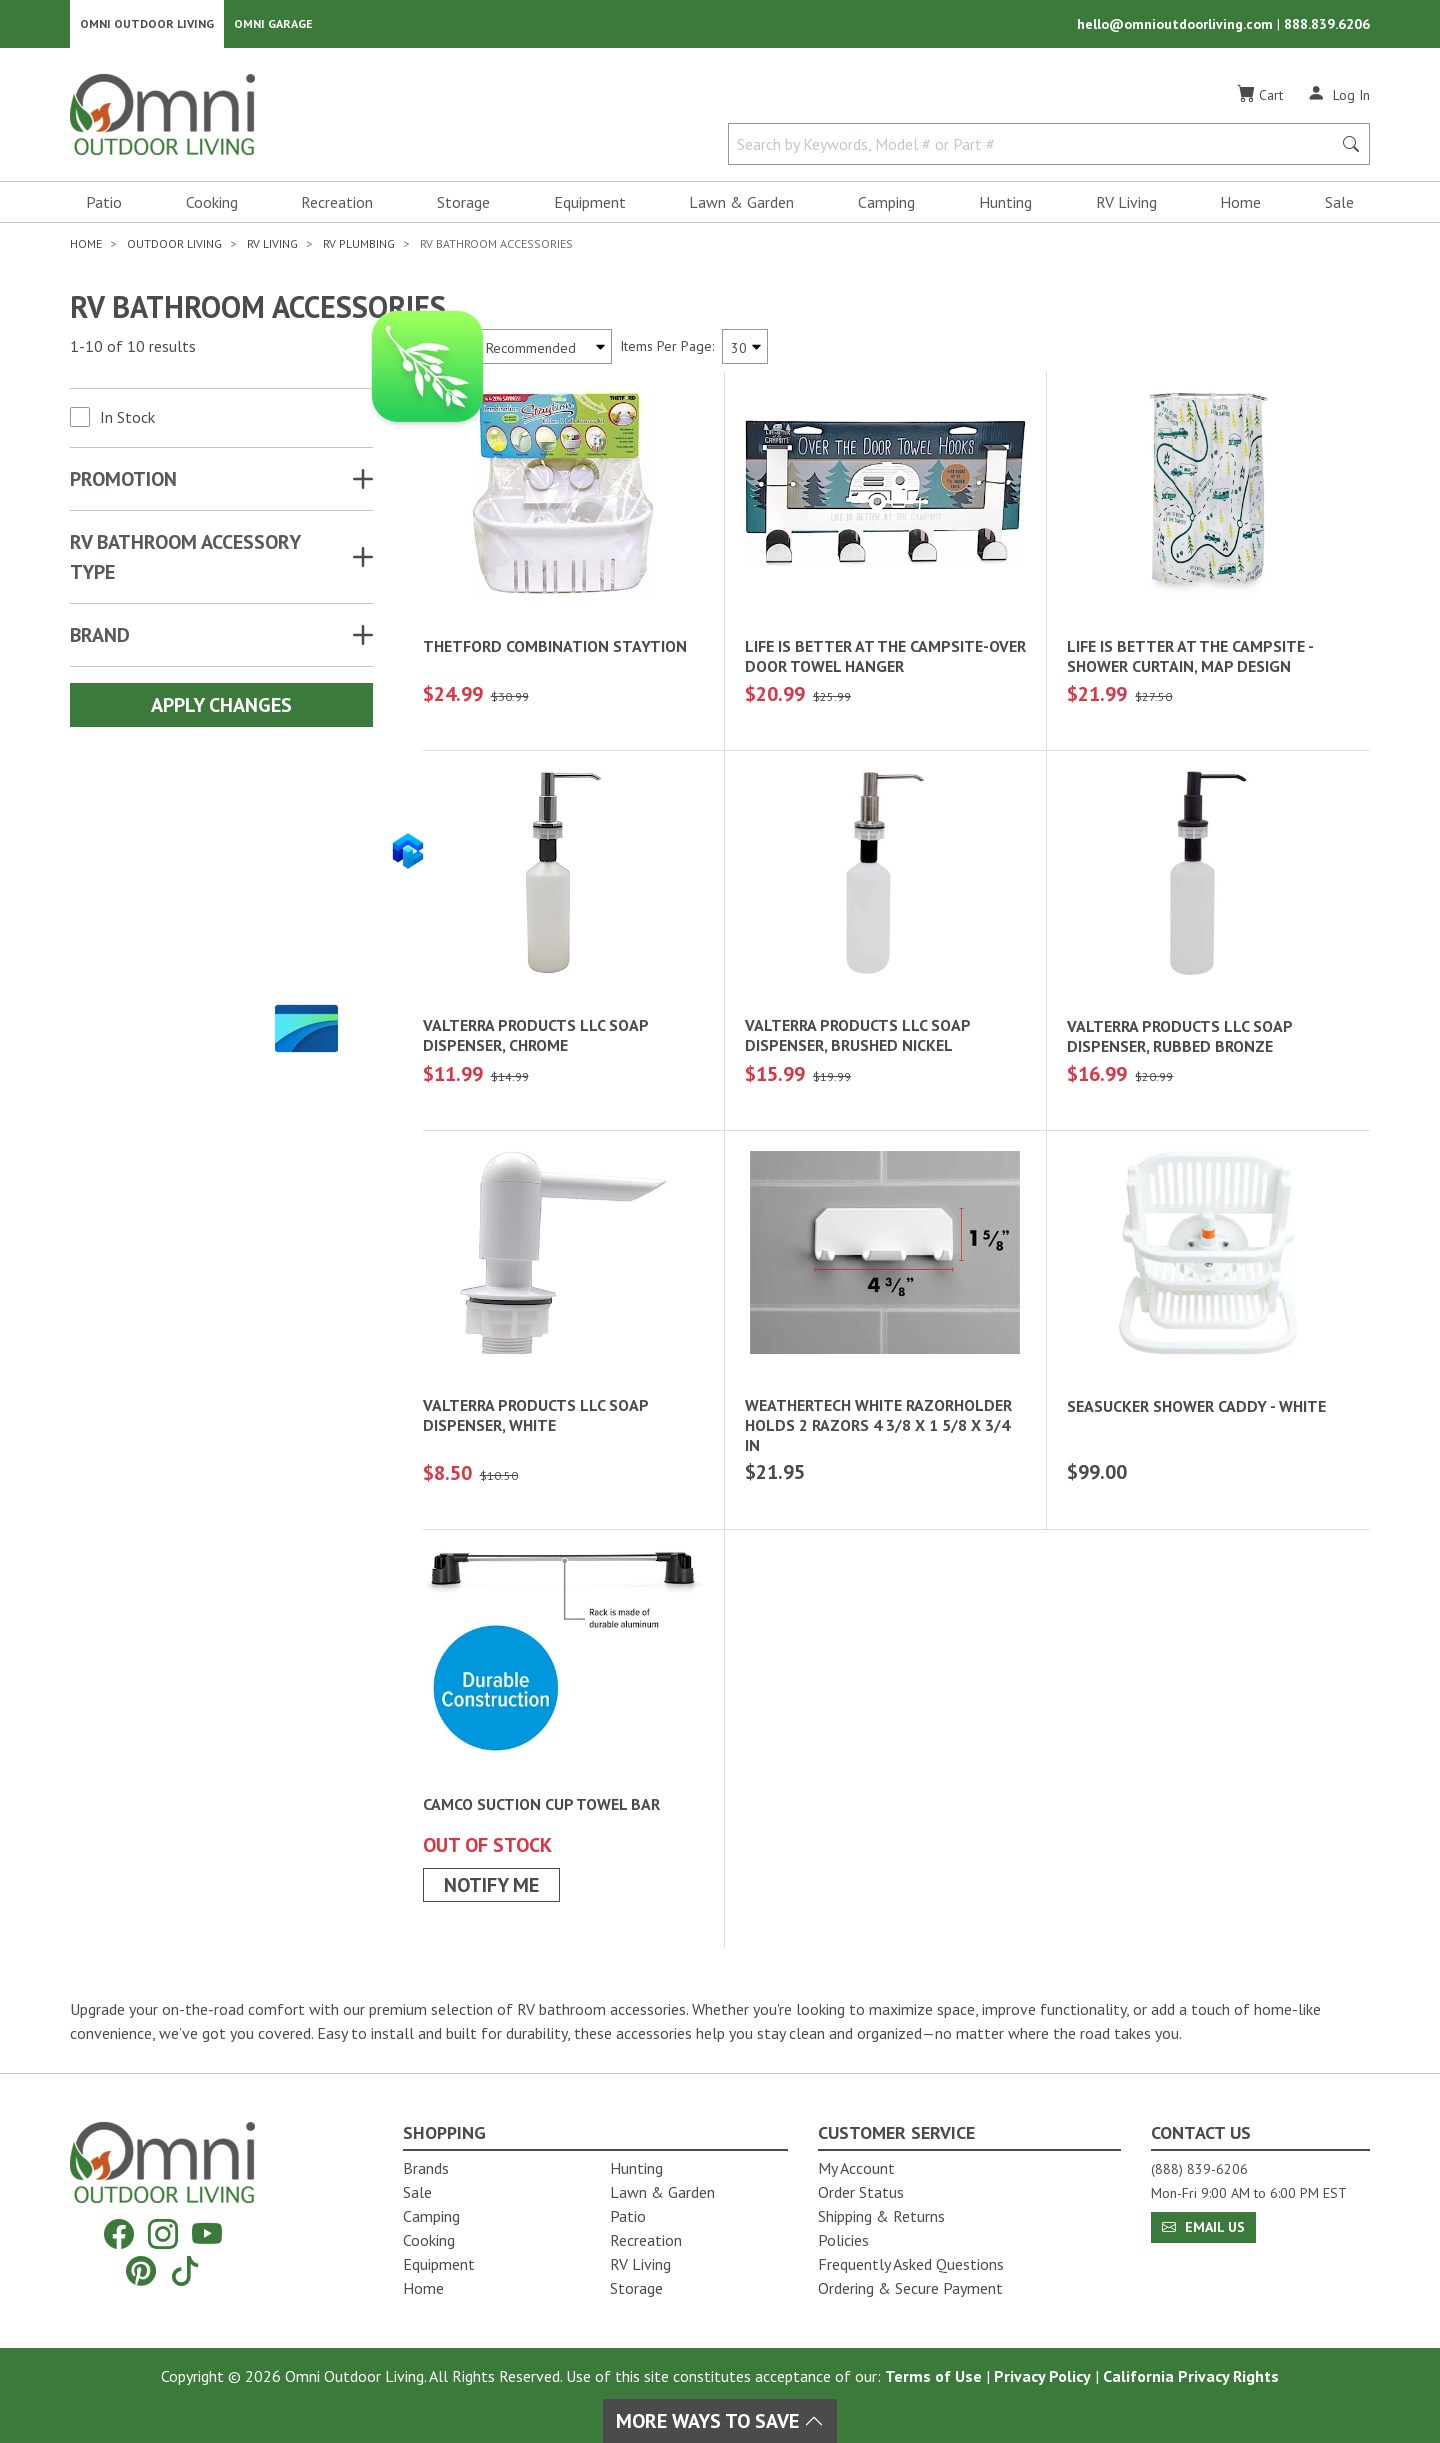 Image resolution: width=1440 pixels, height=2443 pixels. What do you see at coordinates (306, 1028) in the screenshot?
I see `launch microsoft edge webview runtime` at bounding box center [306, 1028].